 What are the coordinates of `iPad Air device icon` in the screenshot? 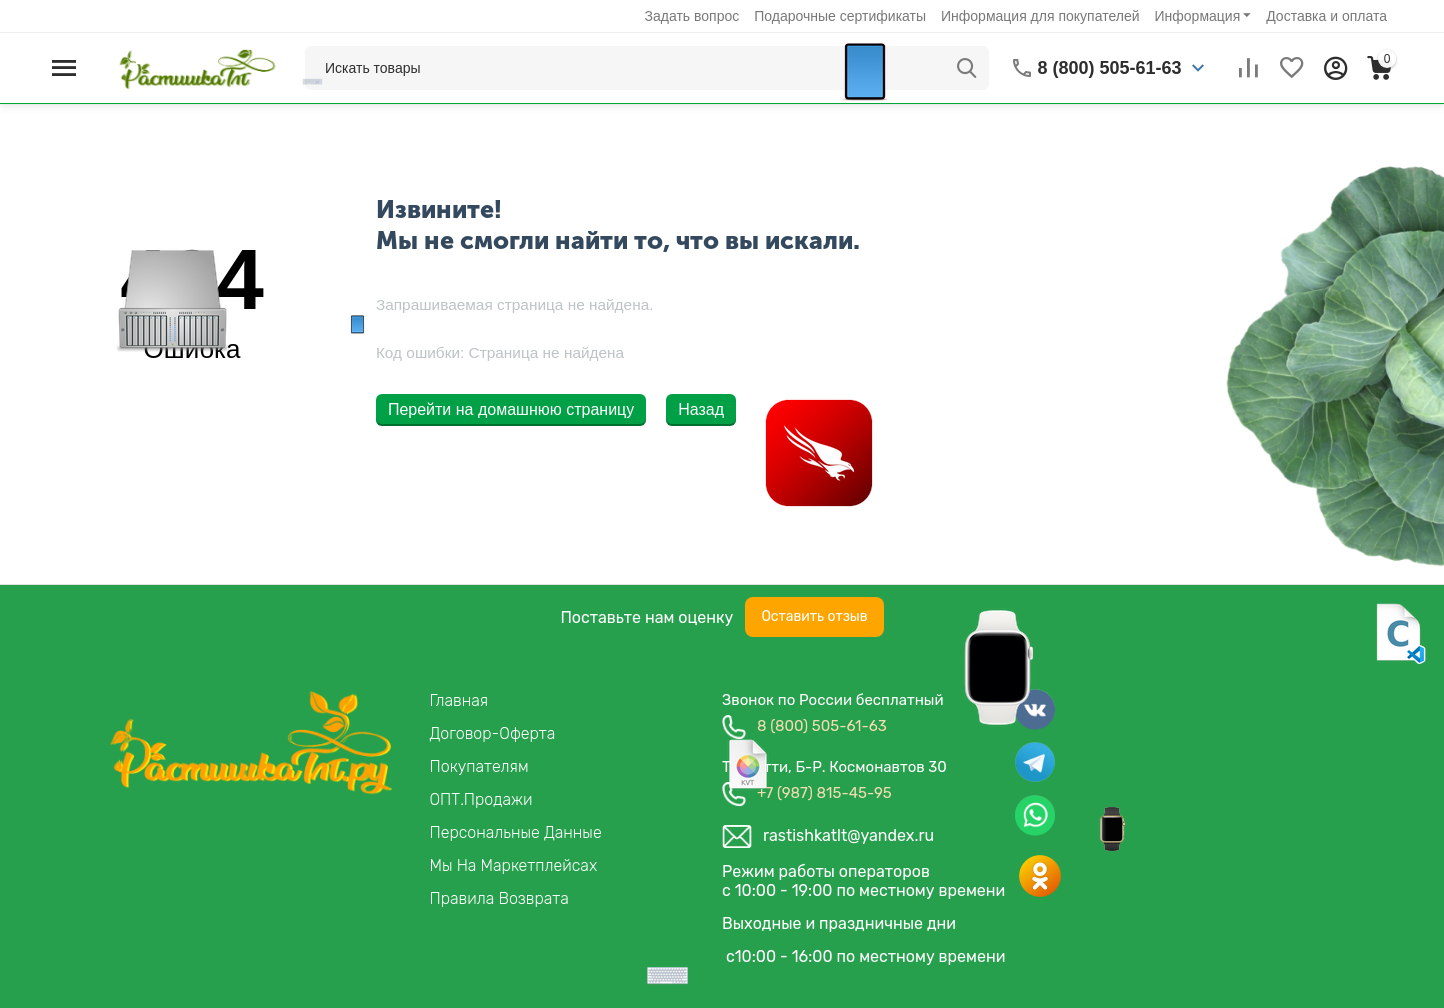 It's located at (357, 324).